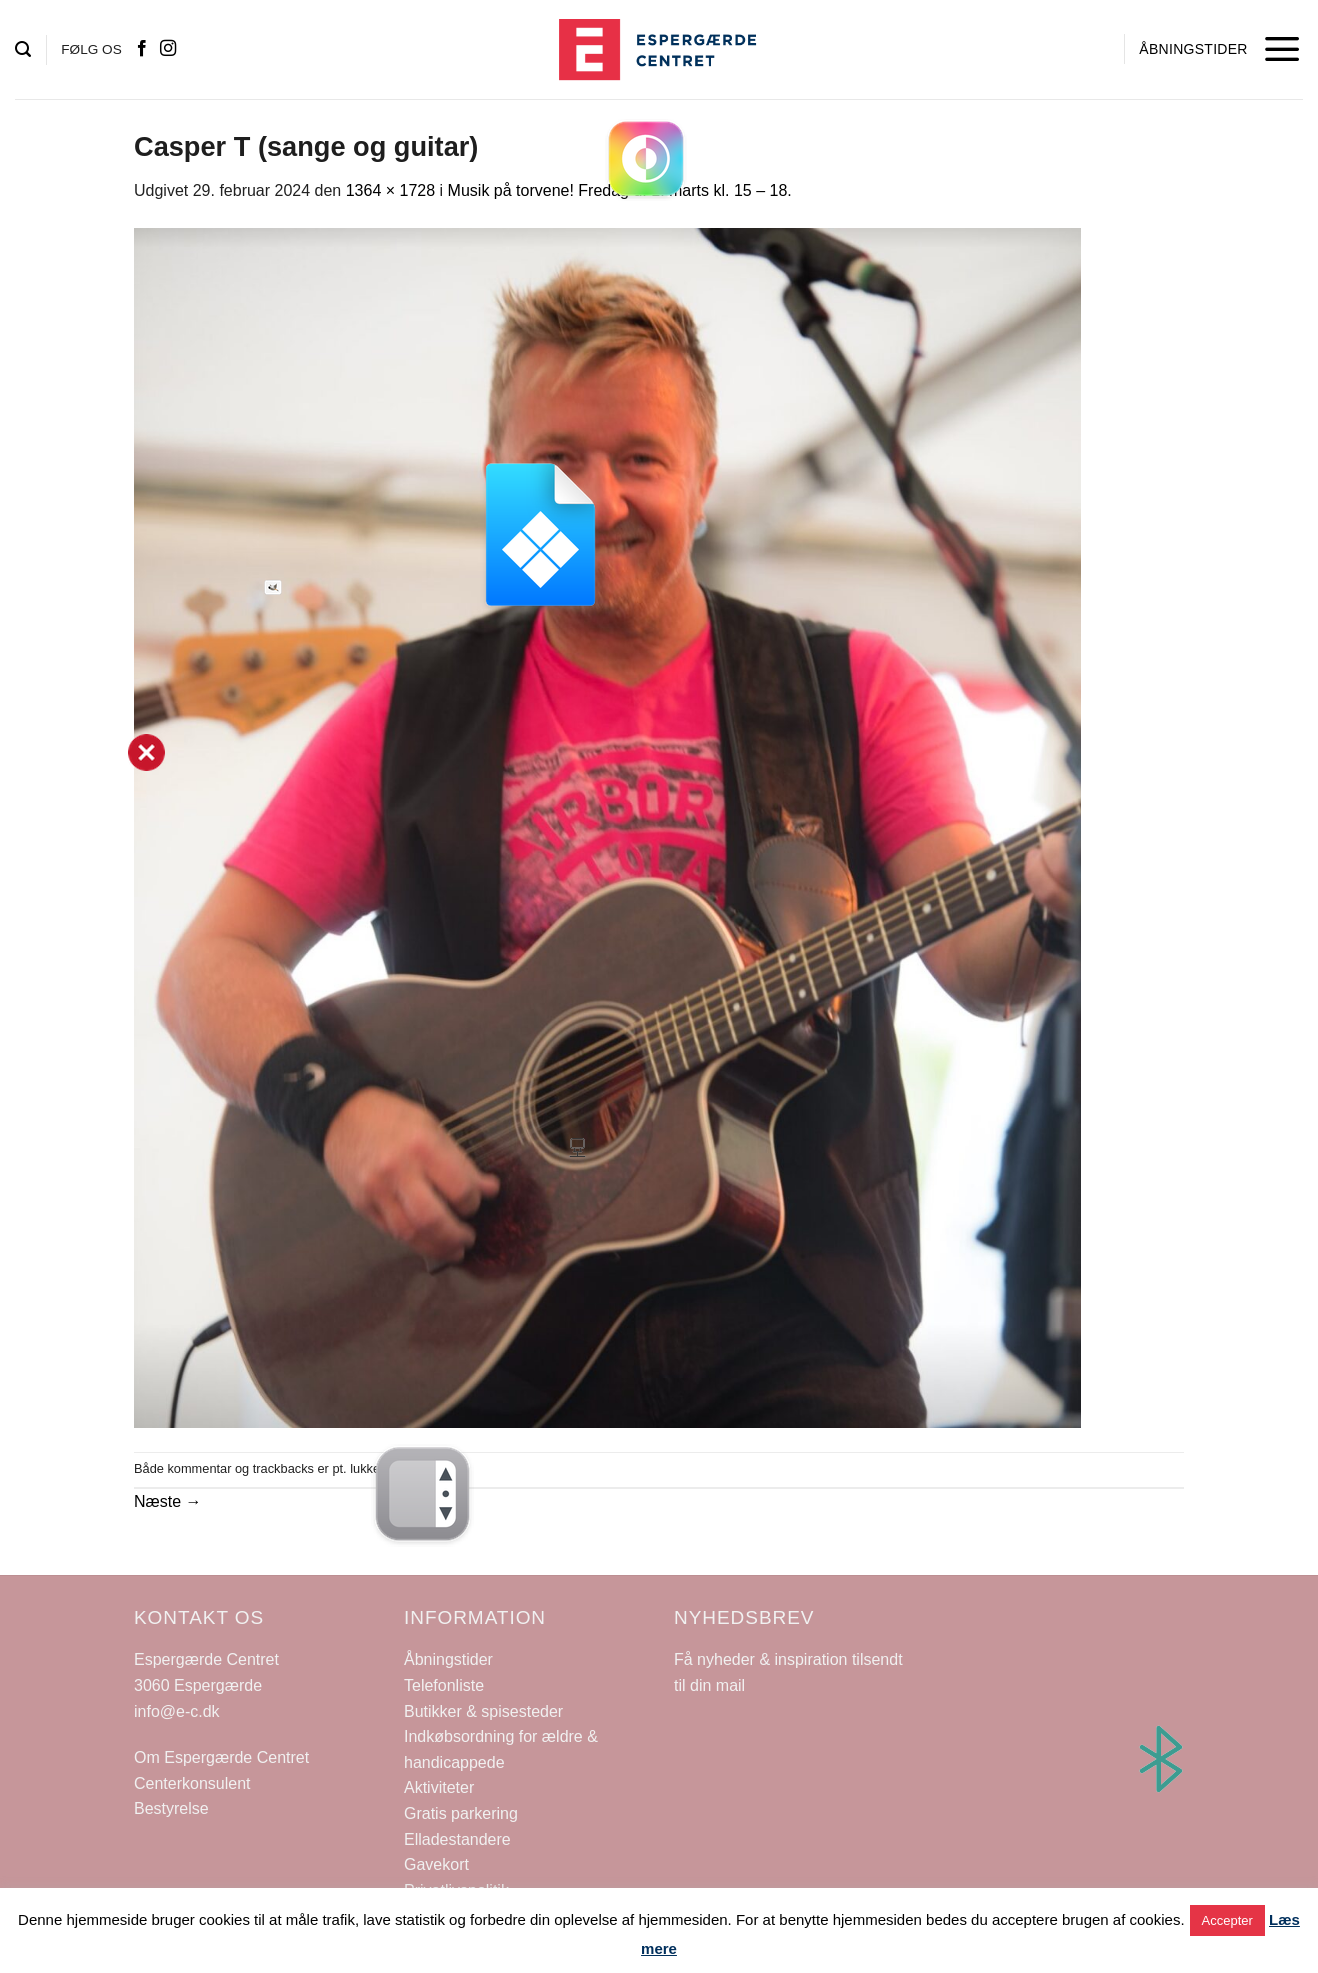 This screenshot has width=1318, height=1973. Describe the element at coordinates (146, 752) in the screenshot. I see `stop or cancel the current action` at that location.